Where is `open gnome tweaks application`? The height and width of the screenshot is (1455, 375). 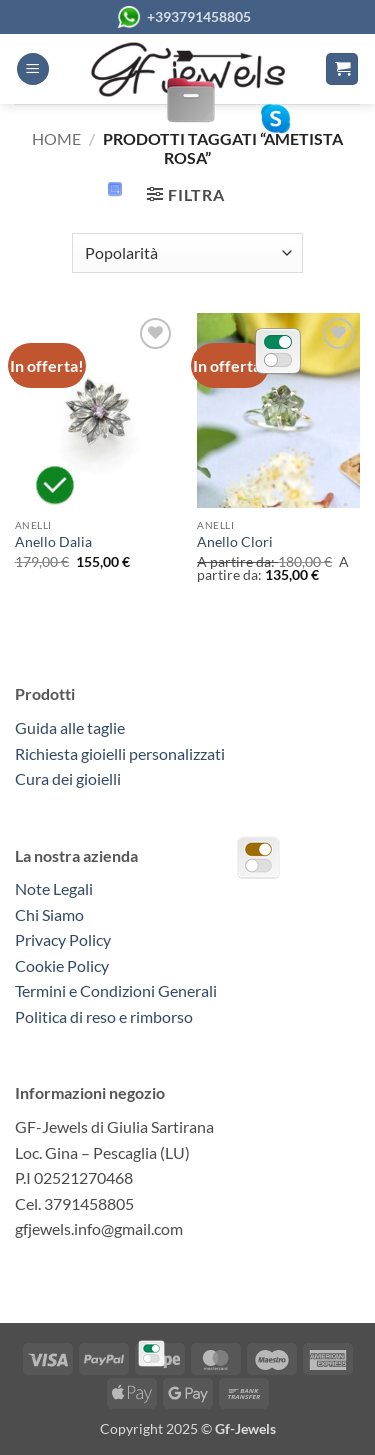
open gnome tweaks application is located at coordinates (258, 857).